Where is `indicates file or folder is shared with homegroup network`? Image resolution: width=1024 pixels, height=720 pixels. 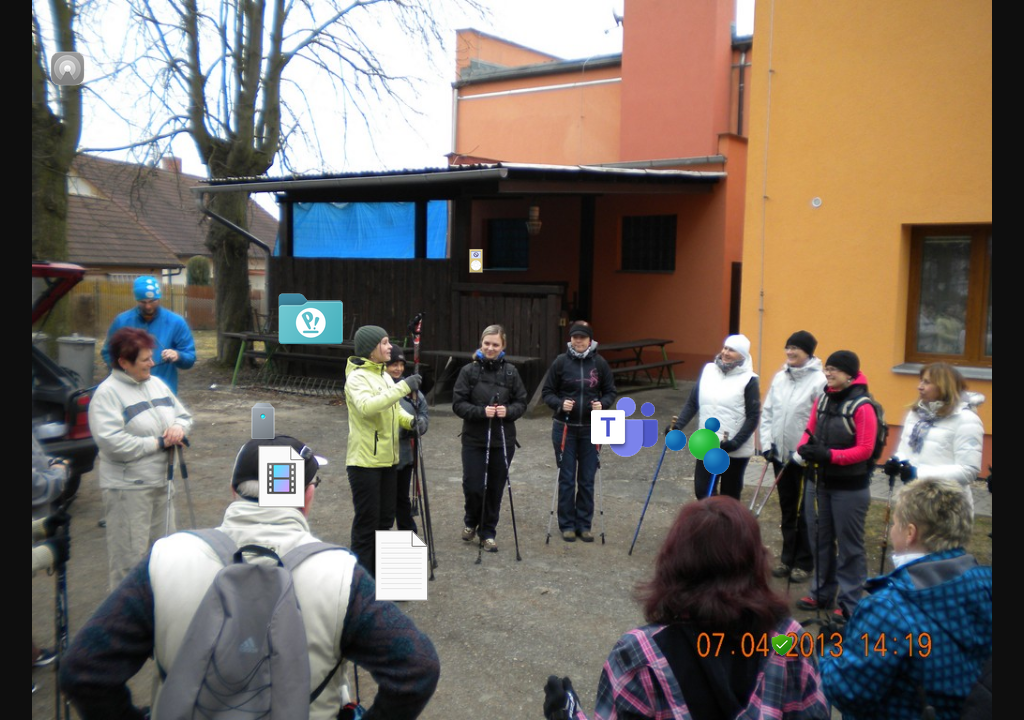 indicates file or folder is shared with homegroup network is located at coordinates (697, 446).